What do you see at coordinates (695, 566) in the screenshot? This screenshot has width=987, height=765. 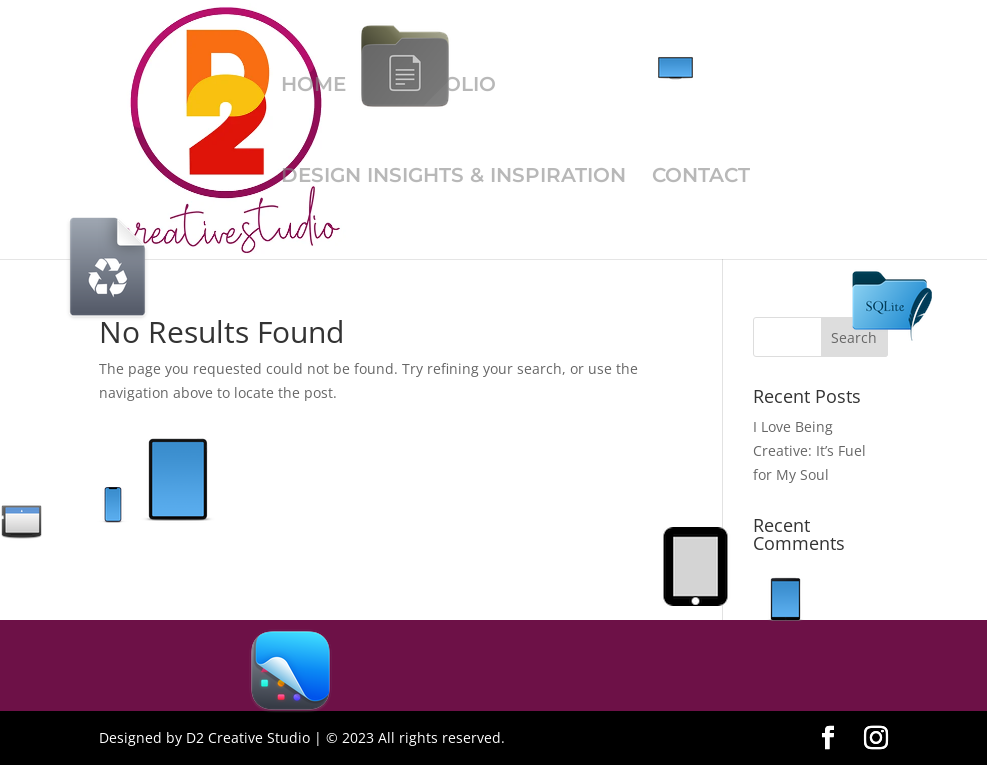 I see `view connected iPad device` at bounding box center [695, 566].